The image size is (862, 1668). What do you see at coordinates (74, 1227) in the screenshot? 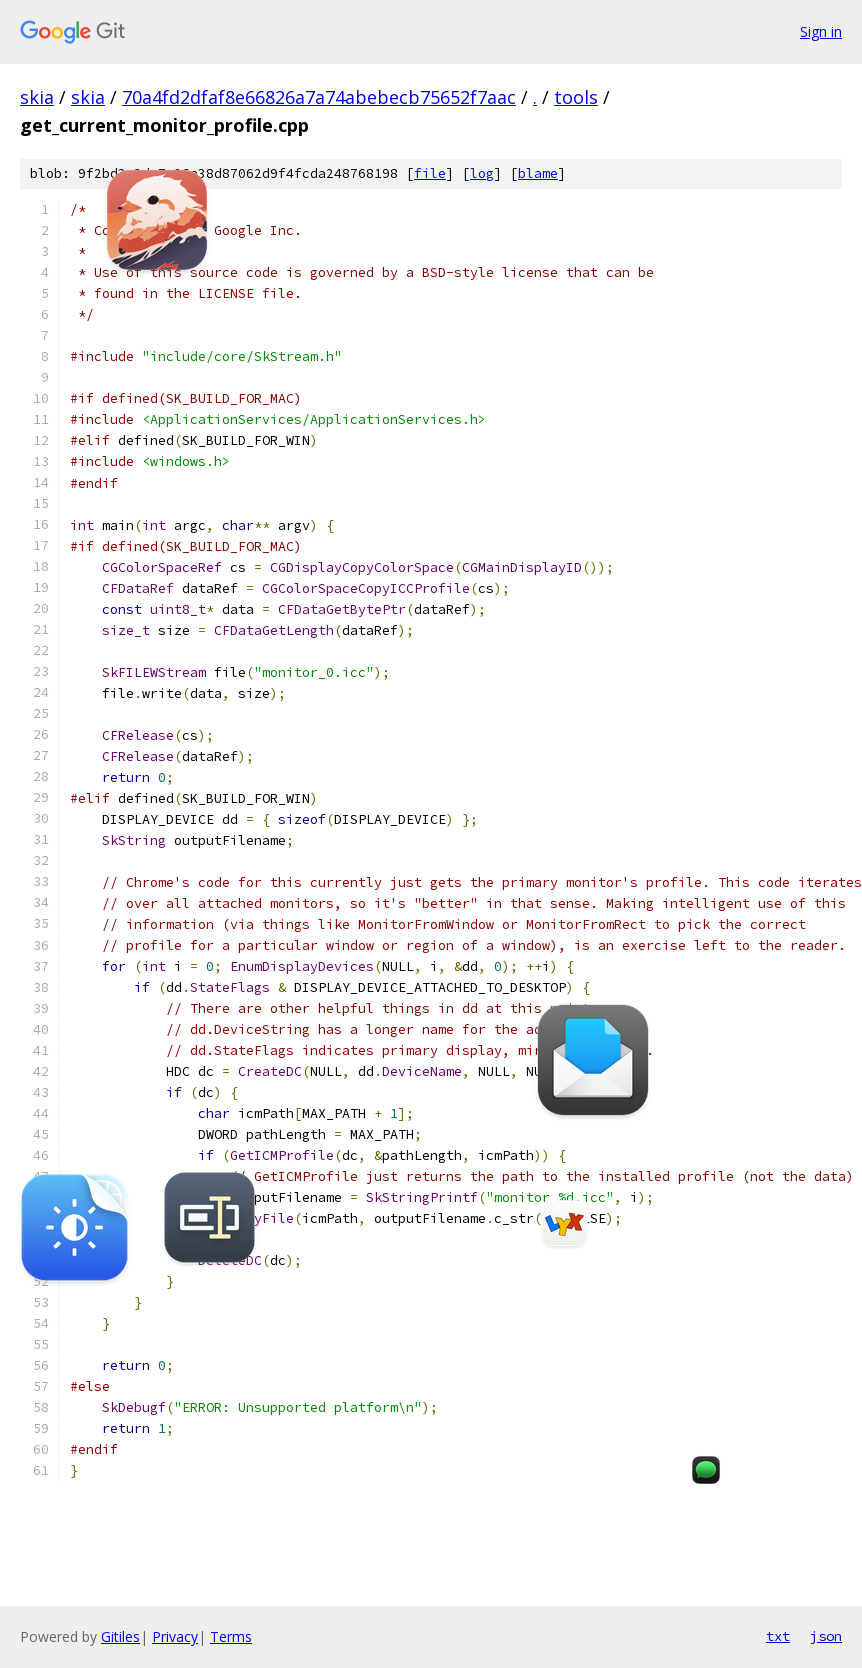
I see `adjust night shift or display color temperature settings` at bounding box center [74, 1227].